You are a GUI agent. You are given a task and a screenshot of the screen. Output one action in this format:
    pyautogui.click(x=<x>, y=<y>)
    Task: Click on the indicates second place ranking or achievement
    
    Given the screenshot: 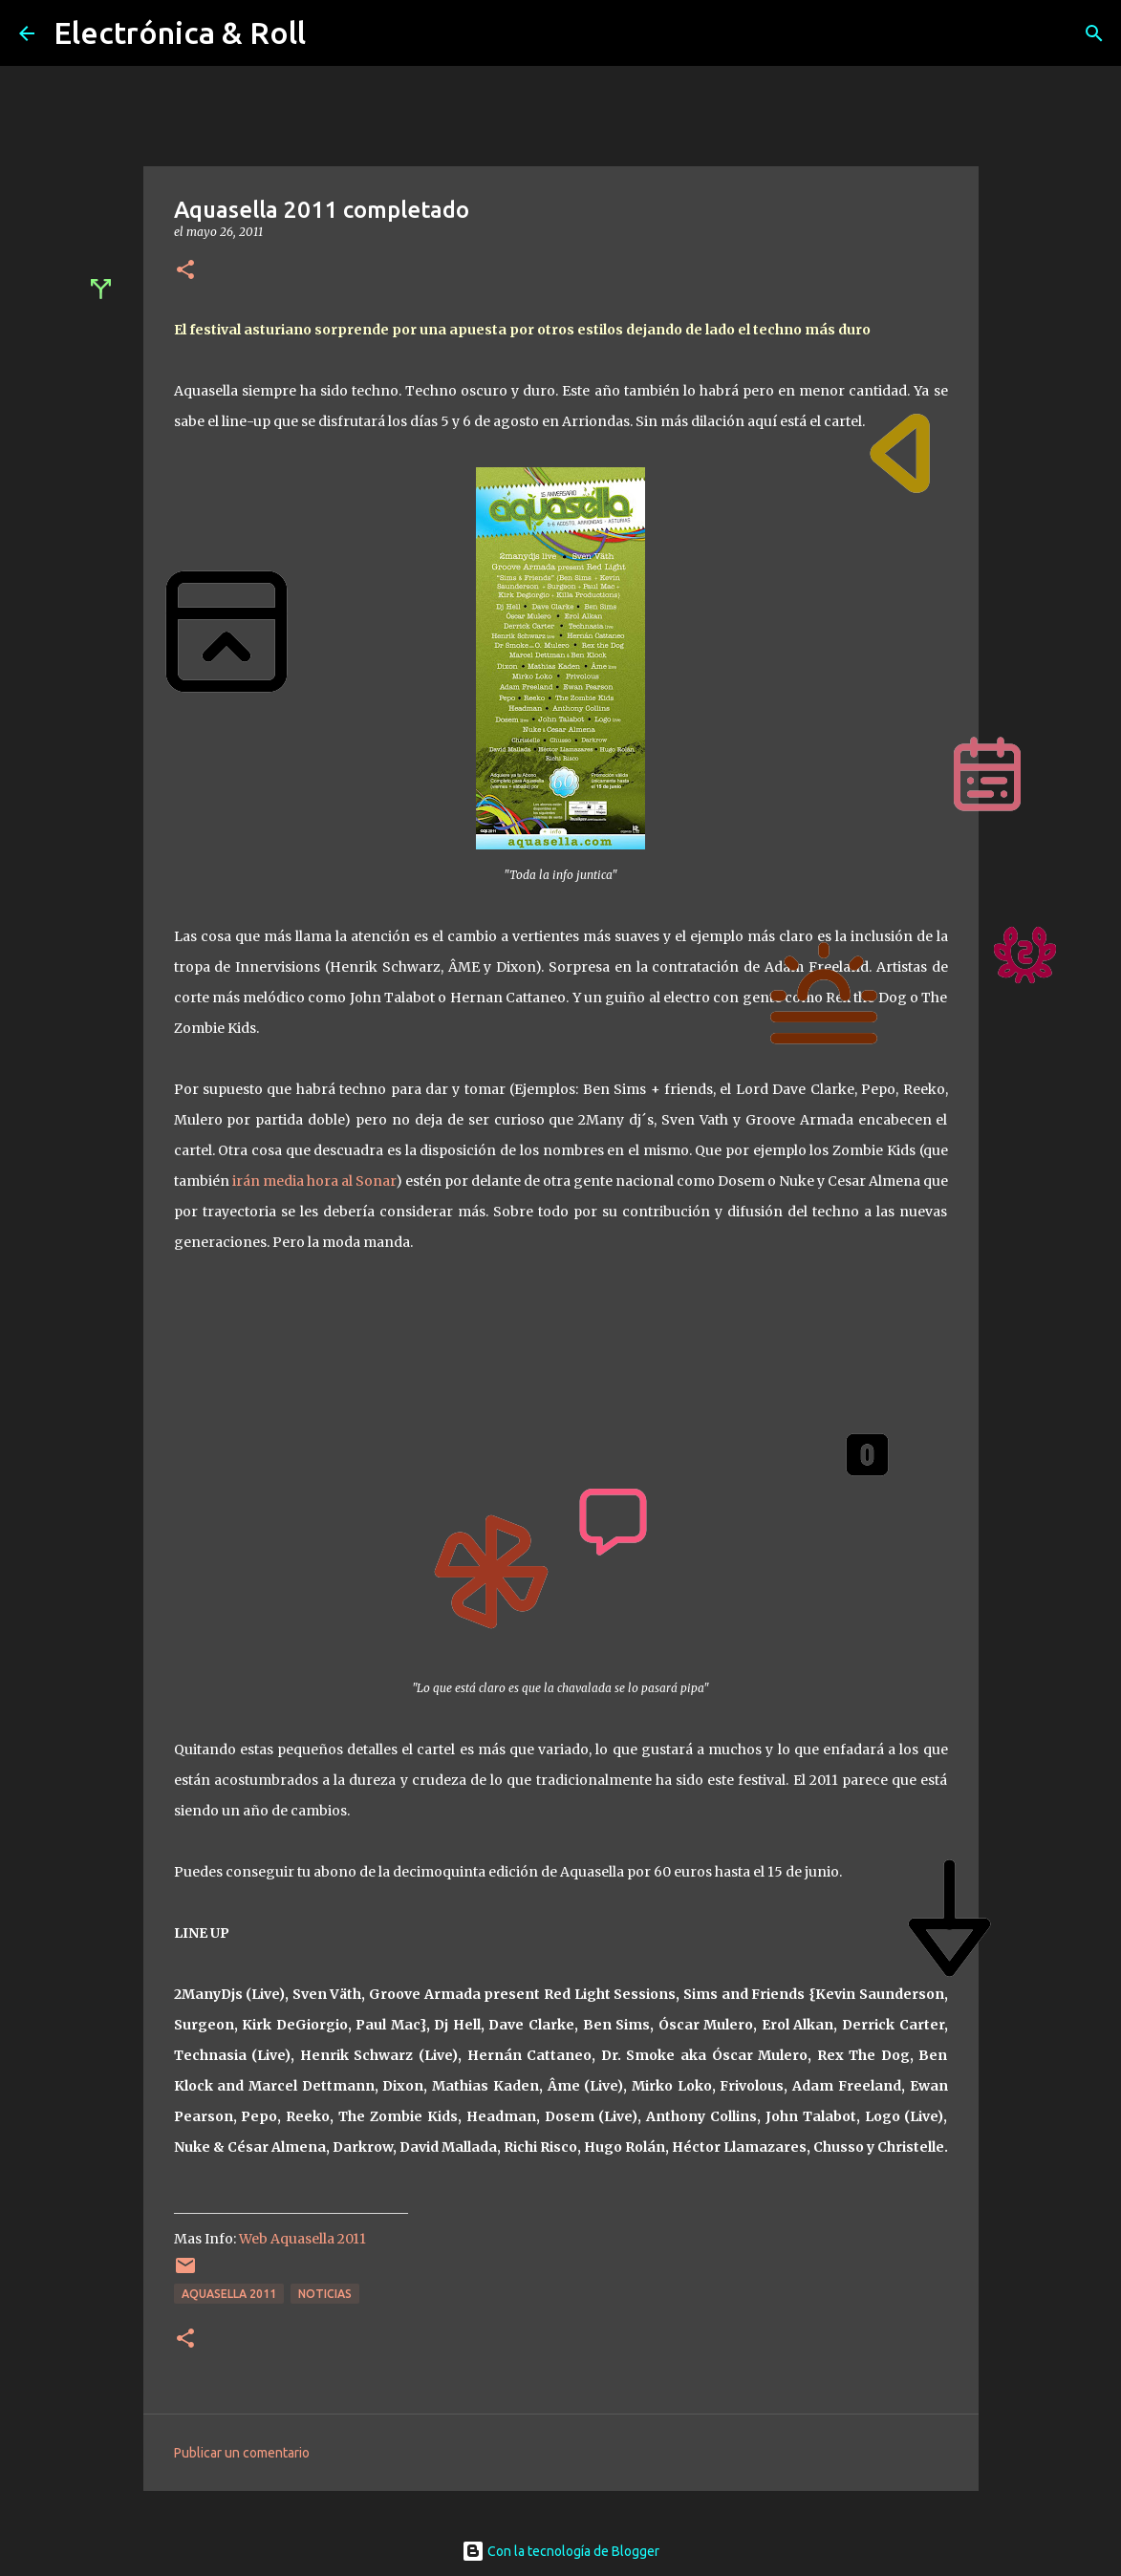 What is the action you would take?
    pyautogui.click(x=1024, y=955)
    